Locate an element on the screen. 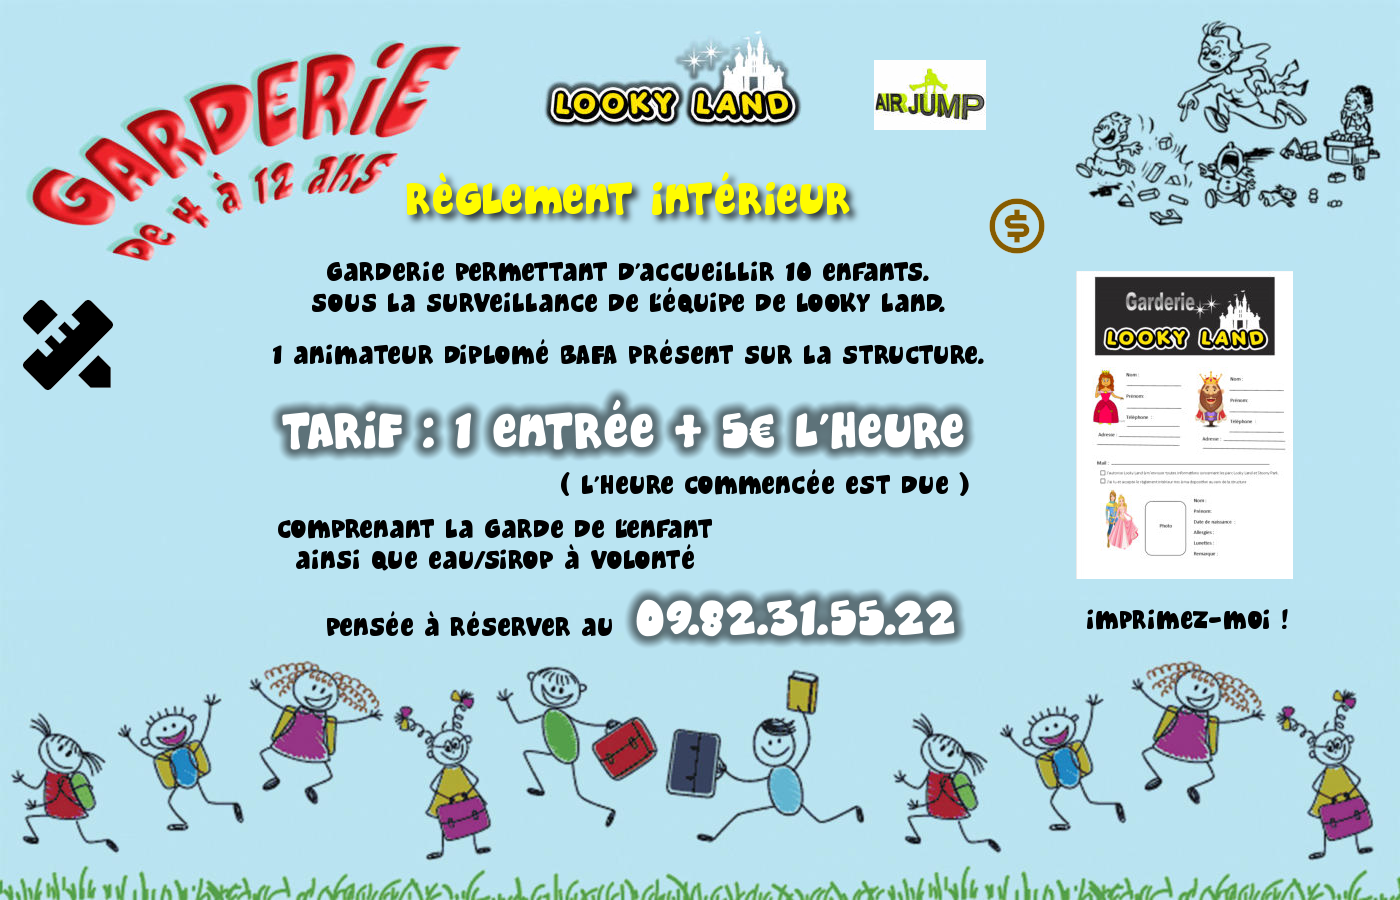 This screenshot has height=900, width=1400. access design tools is located at coordinates (68, 345).